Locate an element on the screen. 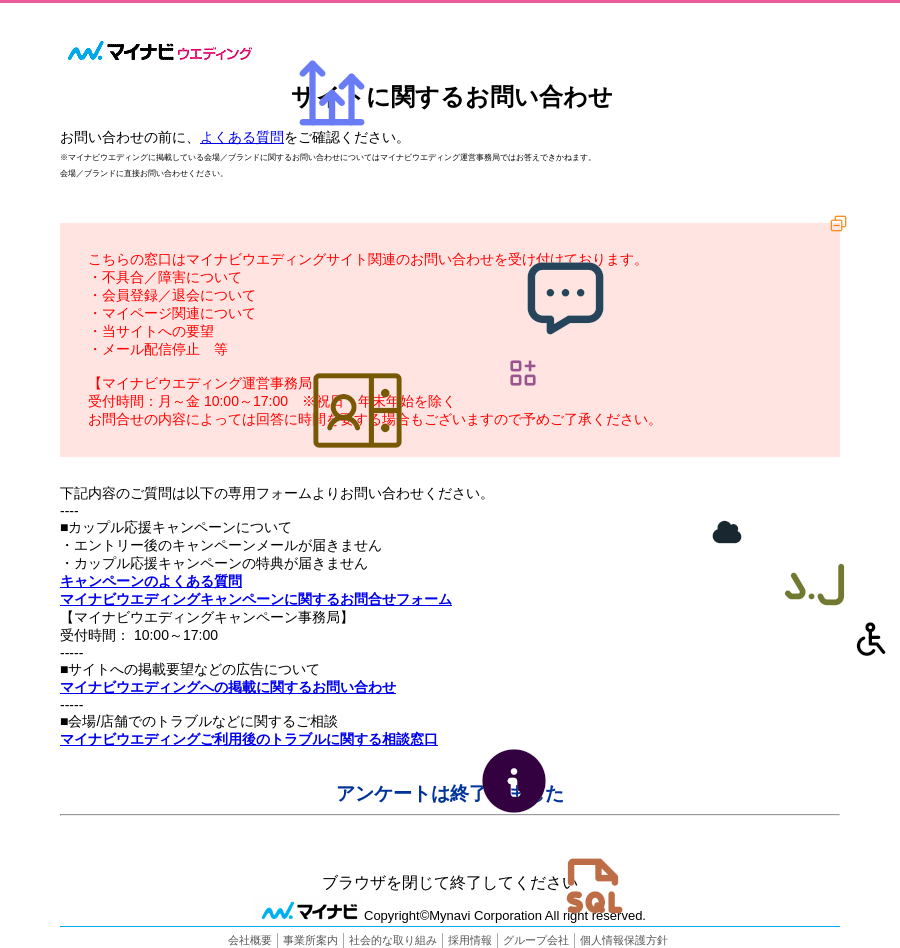 The image size is (900, 948). accessibility options or settings is located at coordinates (872, 639).